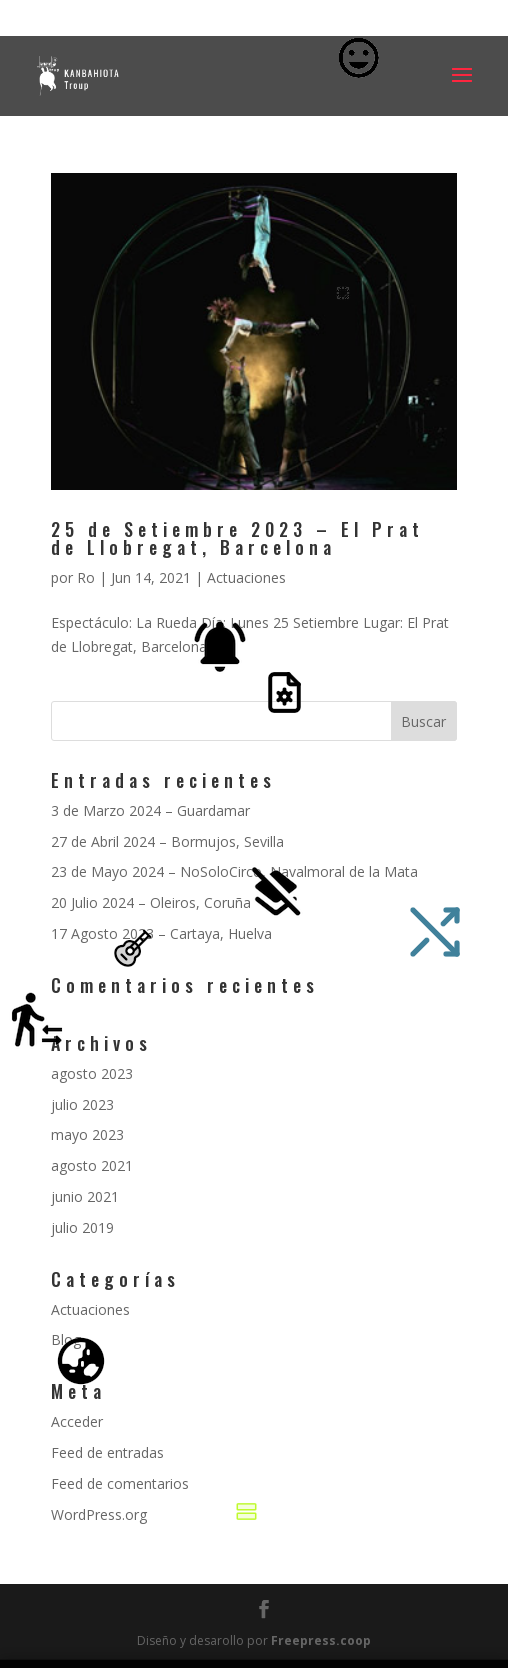  What do you see at coordinates (276, 894) in the screenshot?
I see `clear all map layers` at bounding box center [276, 894].